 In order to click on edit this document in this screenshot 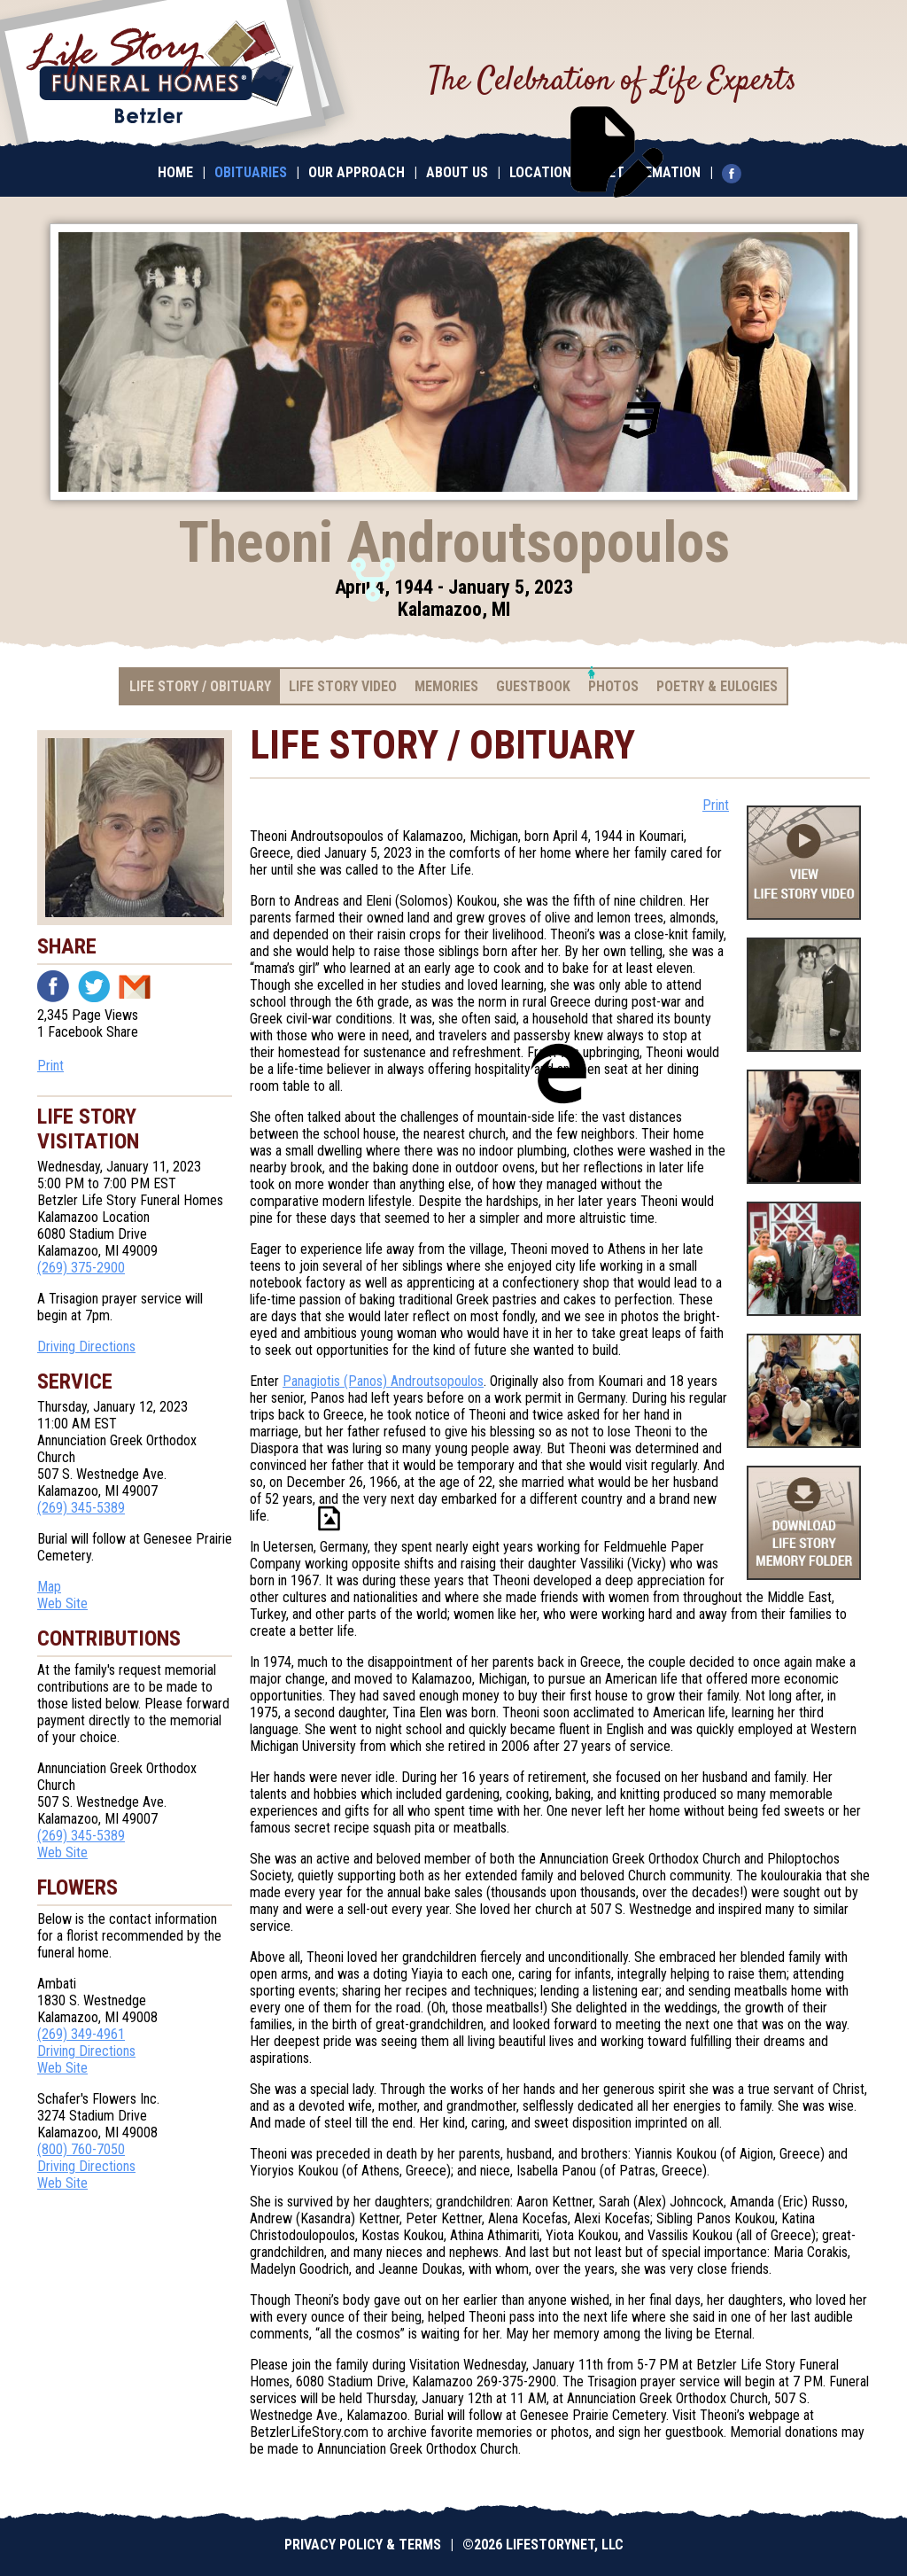, I will do `click(613, 149)`.